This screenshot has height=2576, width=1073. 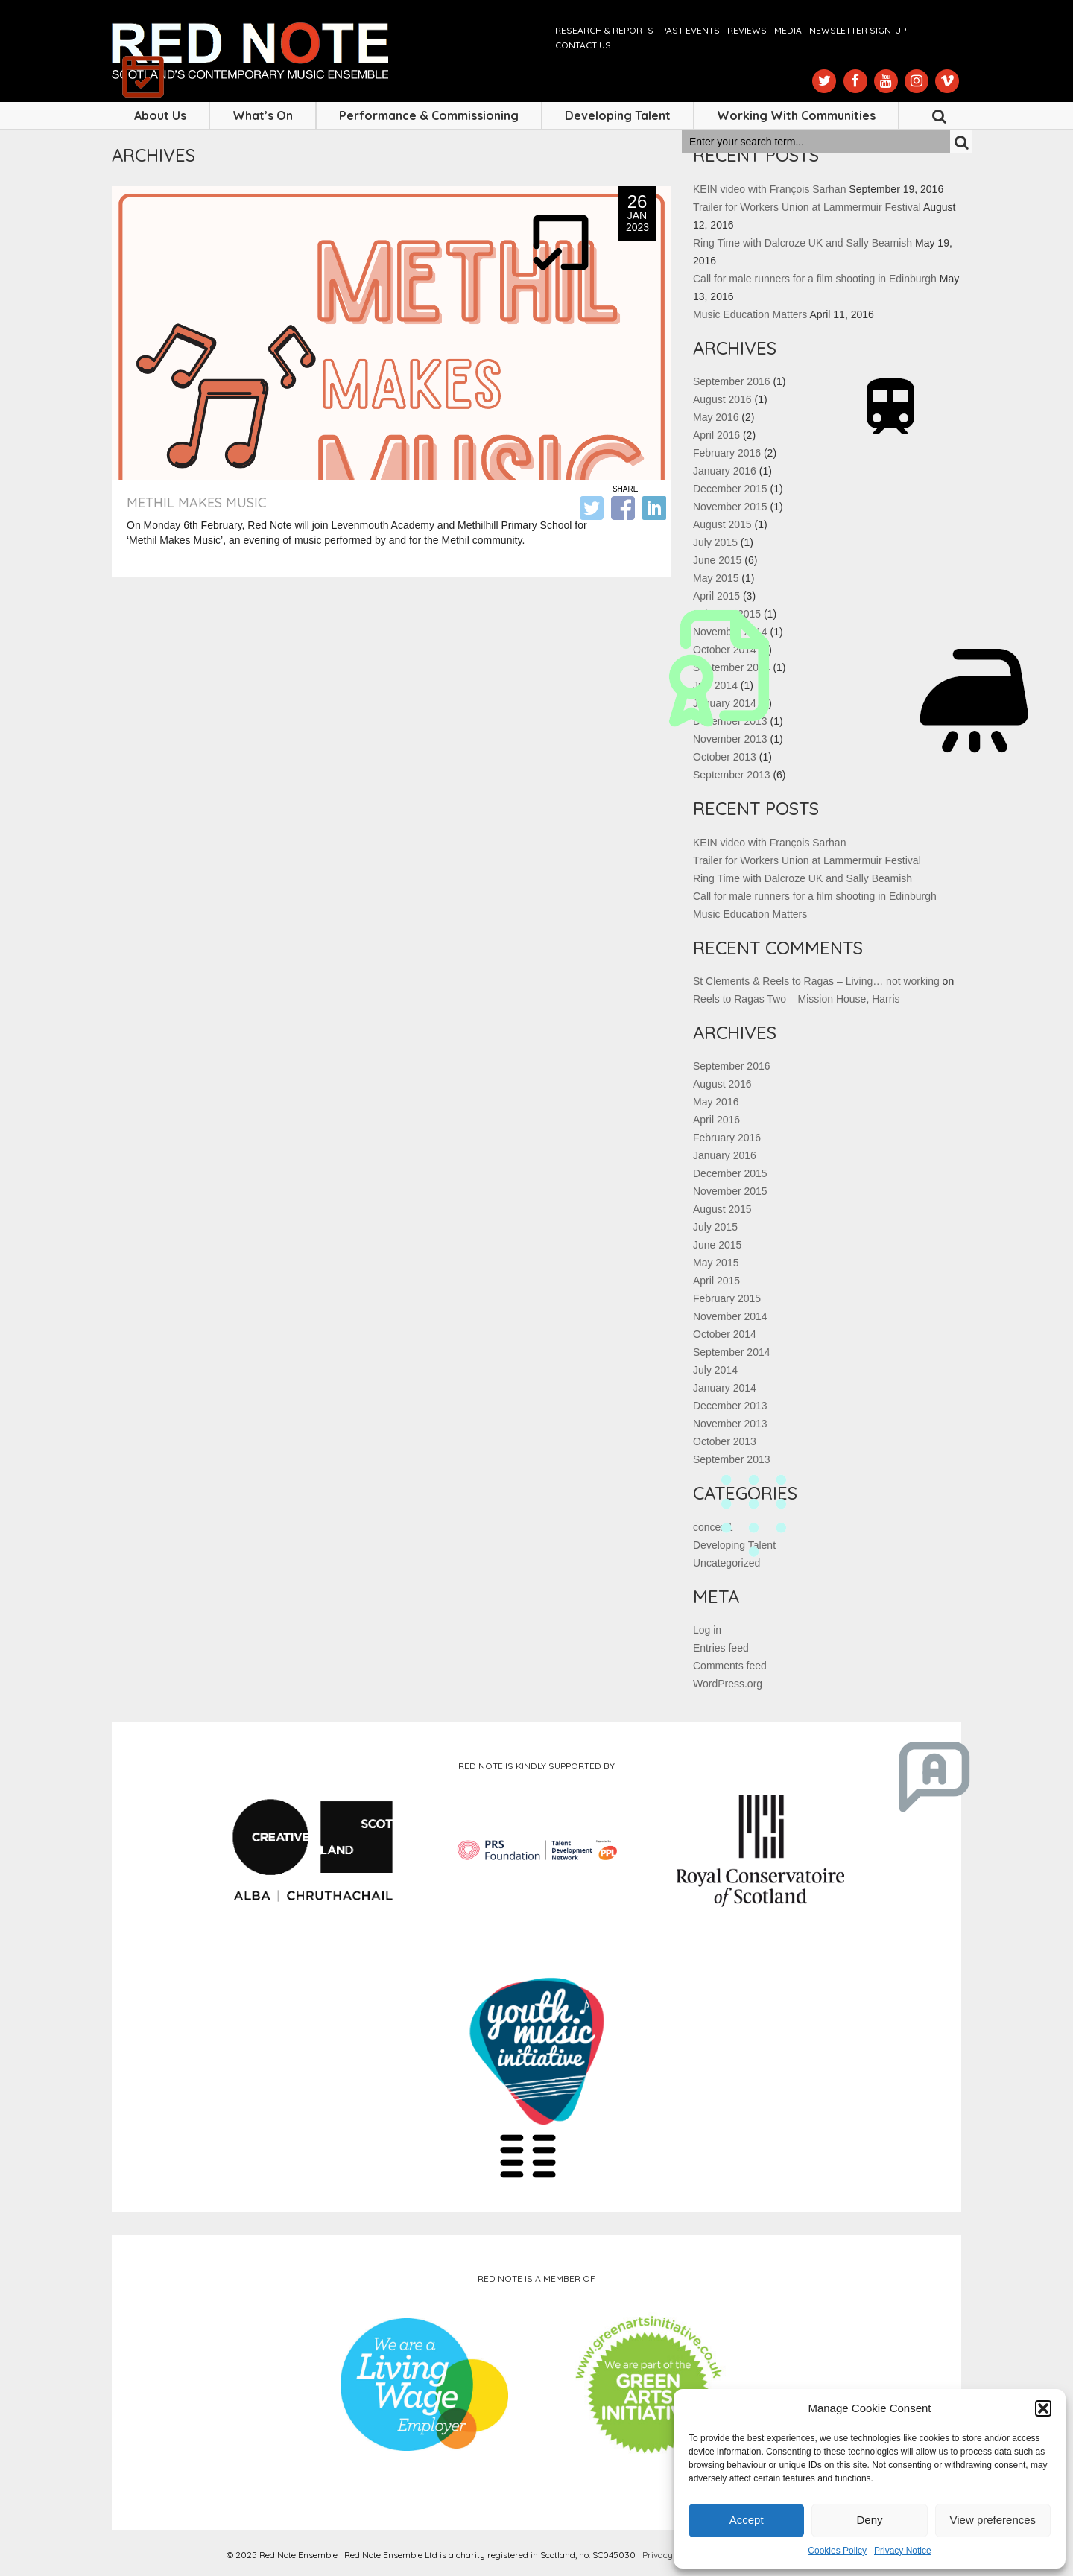 What do you see at coordinates (890, 407) in the screenshot?
I see `view train schedules or routes` at bounding box center [890, 407].